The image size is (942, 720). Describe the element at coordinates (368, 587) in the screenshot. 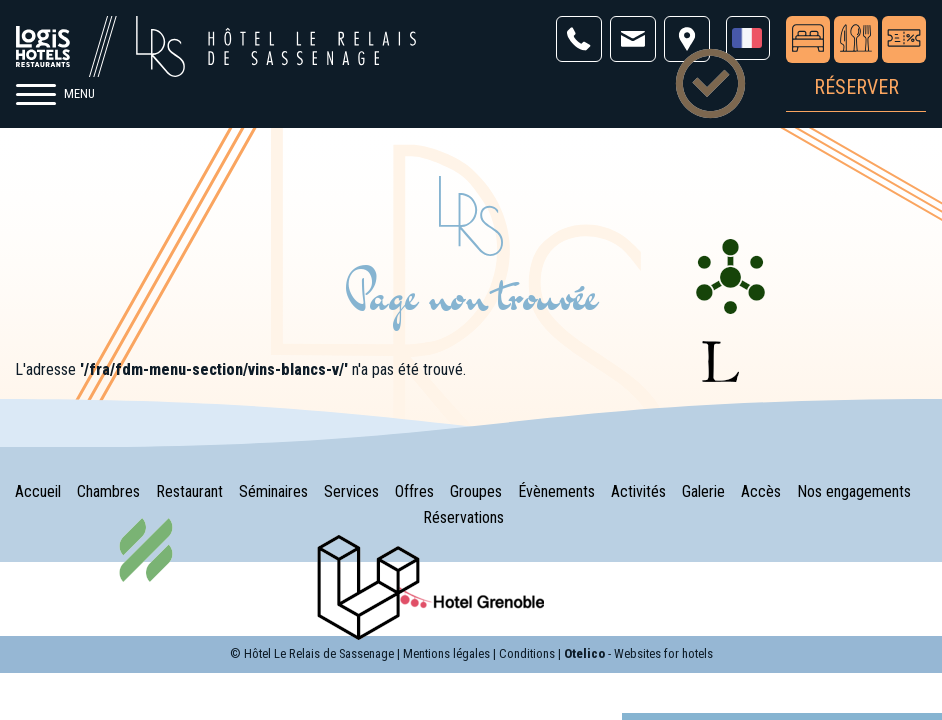

I see `Laravel framework branding or integration` at that location.